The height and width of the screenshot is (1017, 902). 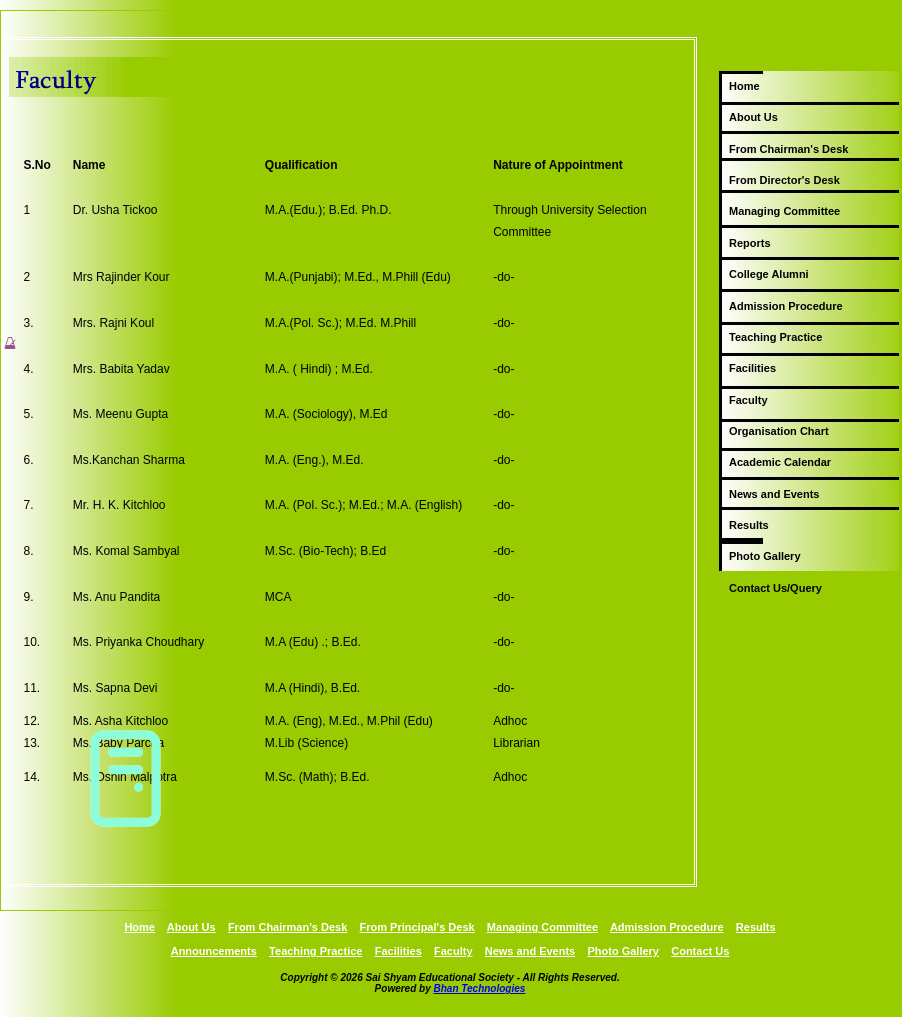 What do you see at coordinates (10, 343) in the screenshot?
I see `adjust tempo or timing settings` at bounding box center [10, 343].